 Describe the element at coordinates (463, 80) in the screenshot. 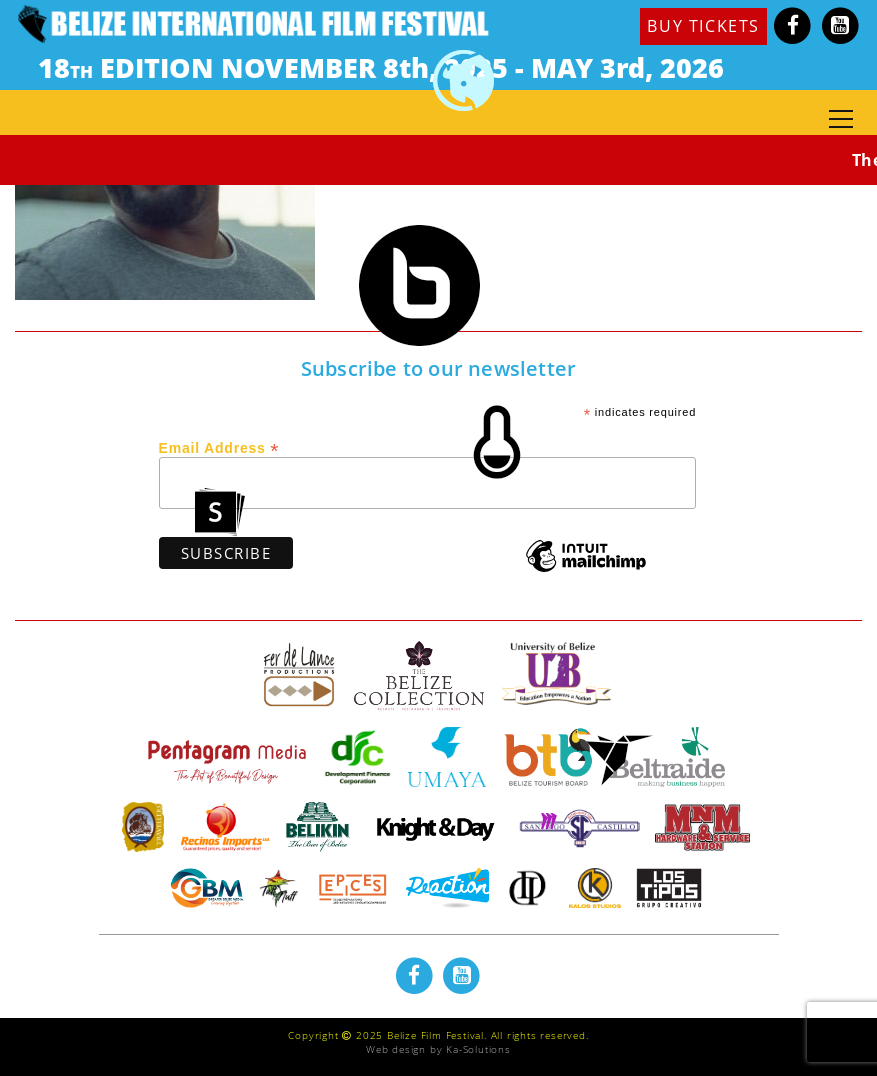

I see `yaak app logo` at that location.